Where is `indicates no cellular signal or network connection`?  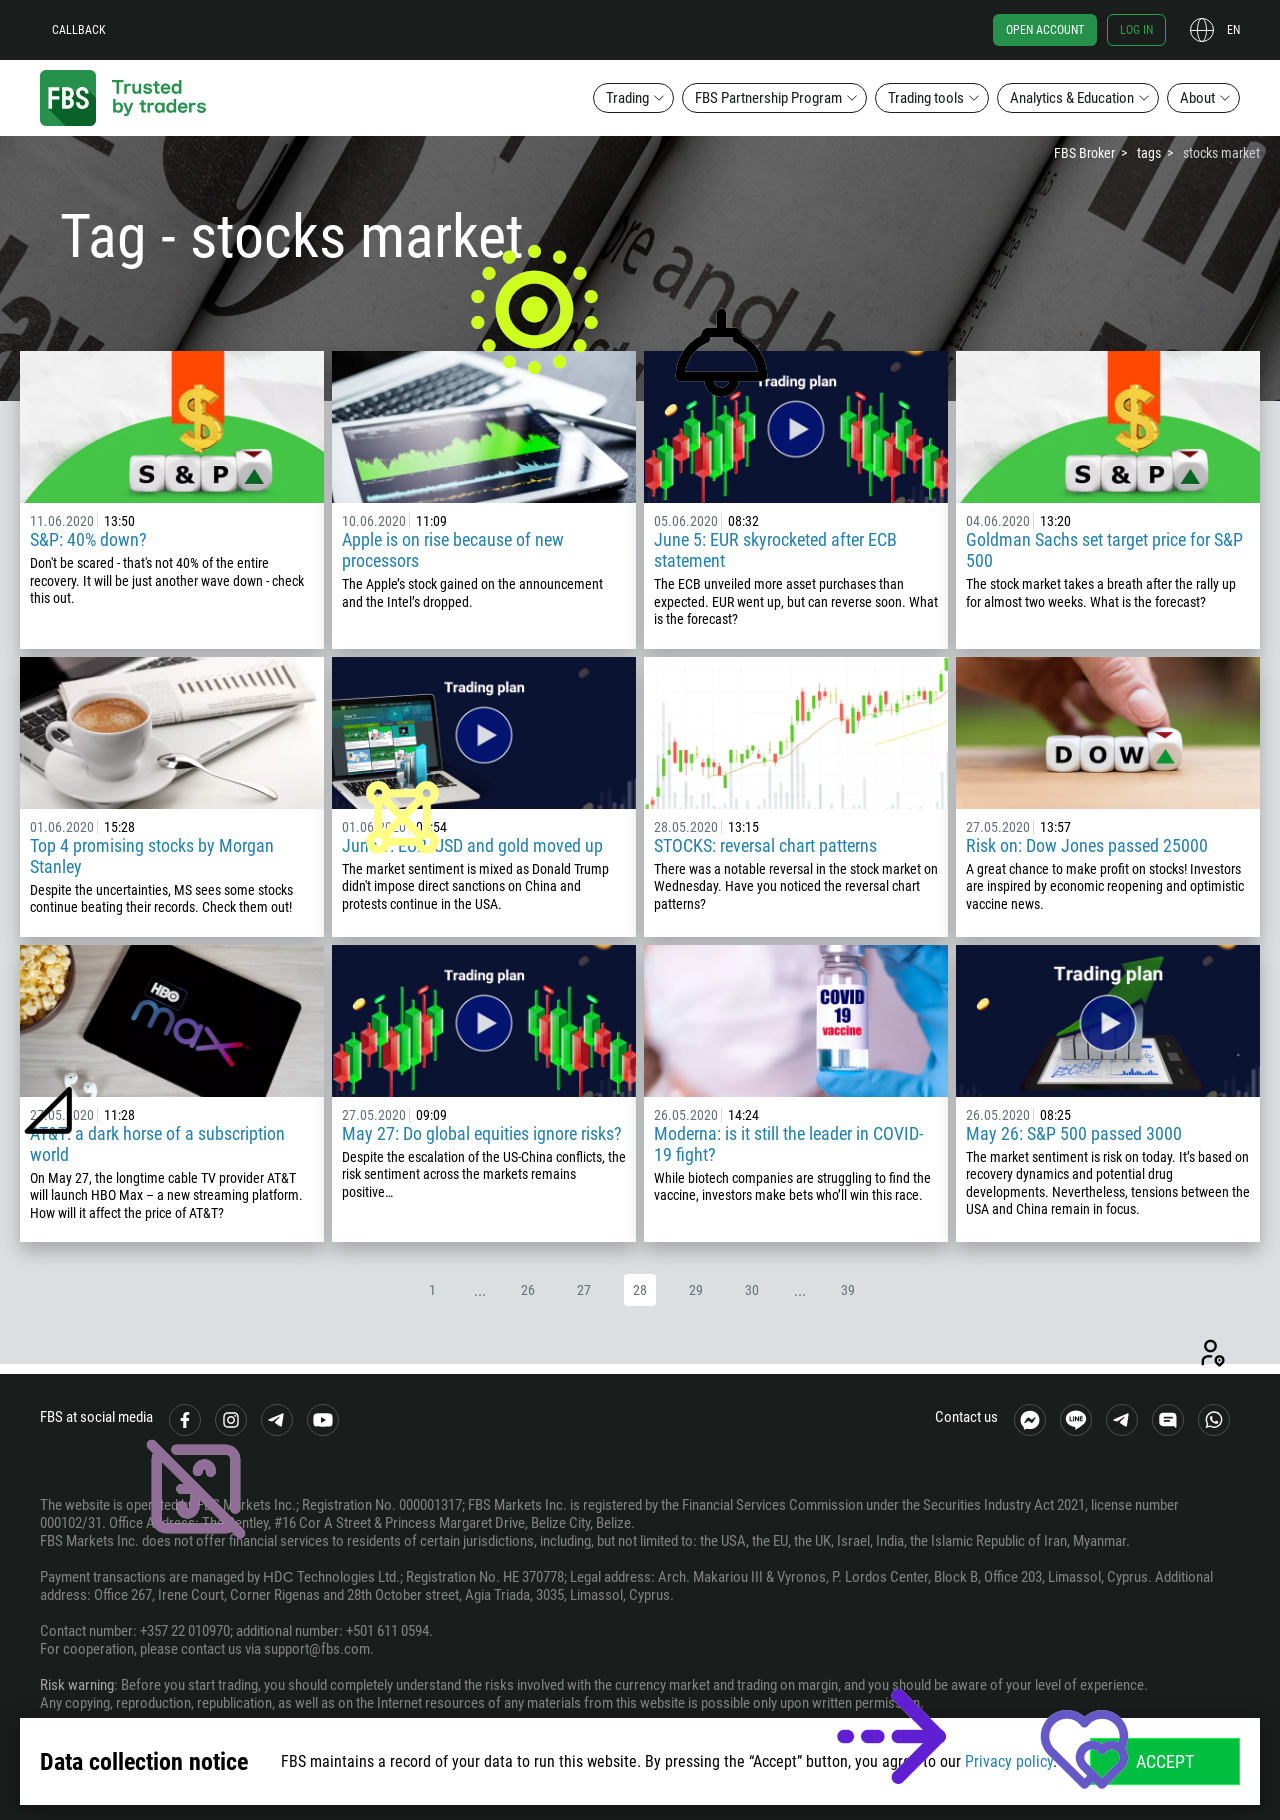 indicates no cellular signal or network connection is located at coordinates (46, 1108).